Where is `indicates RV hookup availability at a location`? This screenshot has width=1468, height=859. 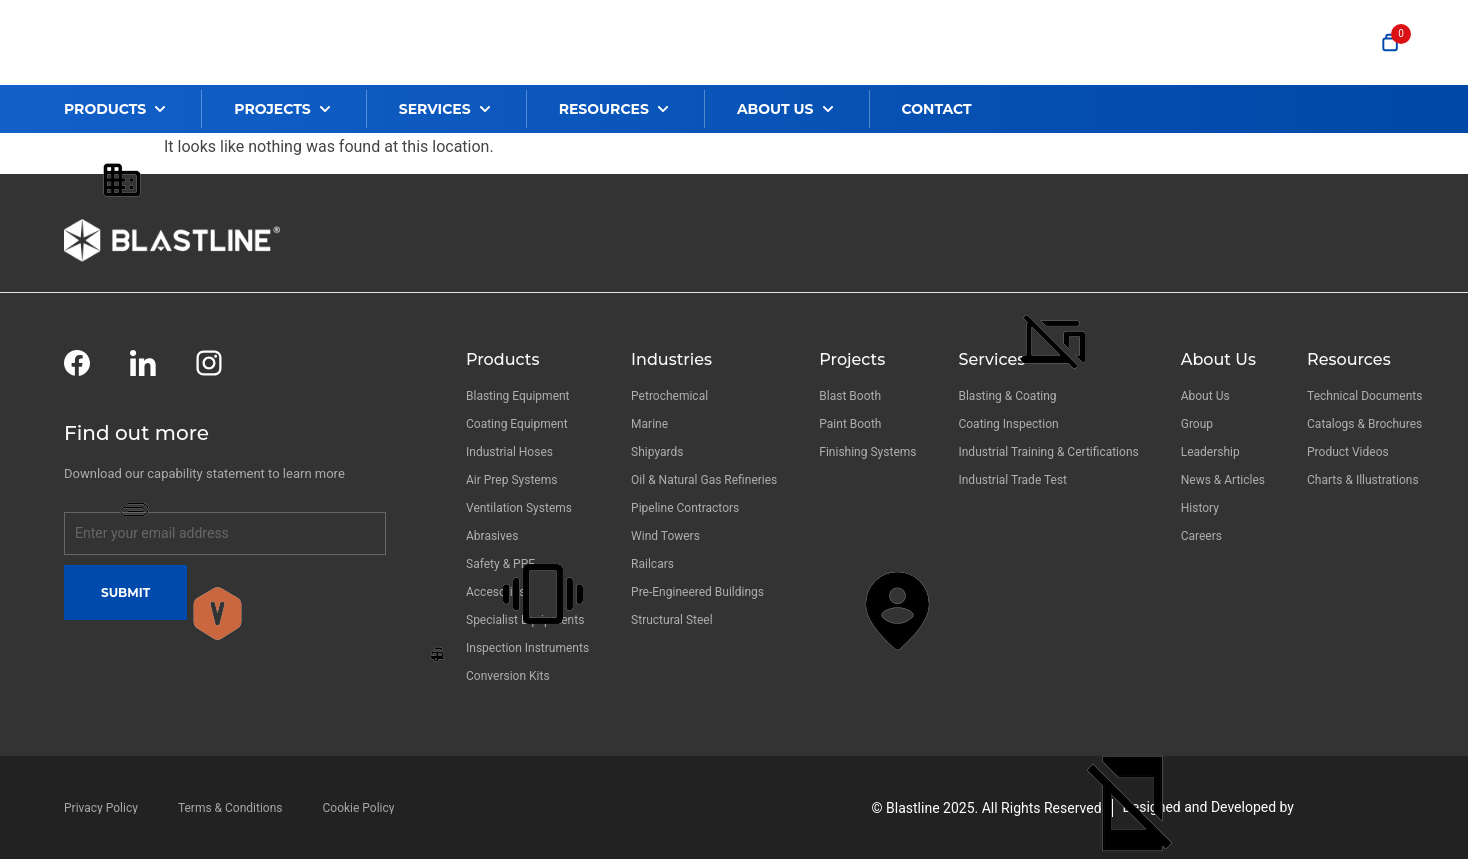 indicates RV hookup availability at a location is located at coordinates (437, 654).